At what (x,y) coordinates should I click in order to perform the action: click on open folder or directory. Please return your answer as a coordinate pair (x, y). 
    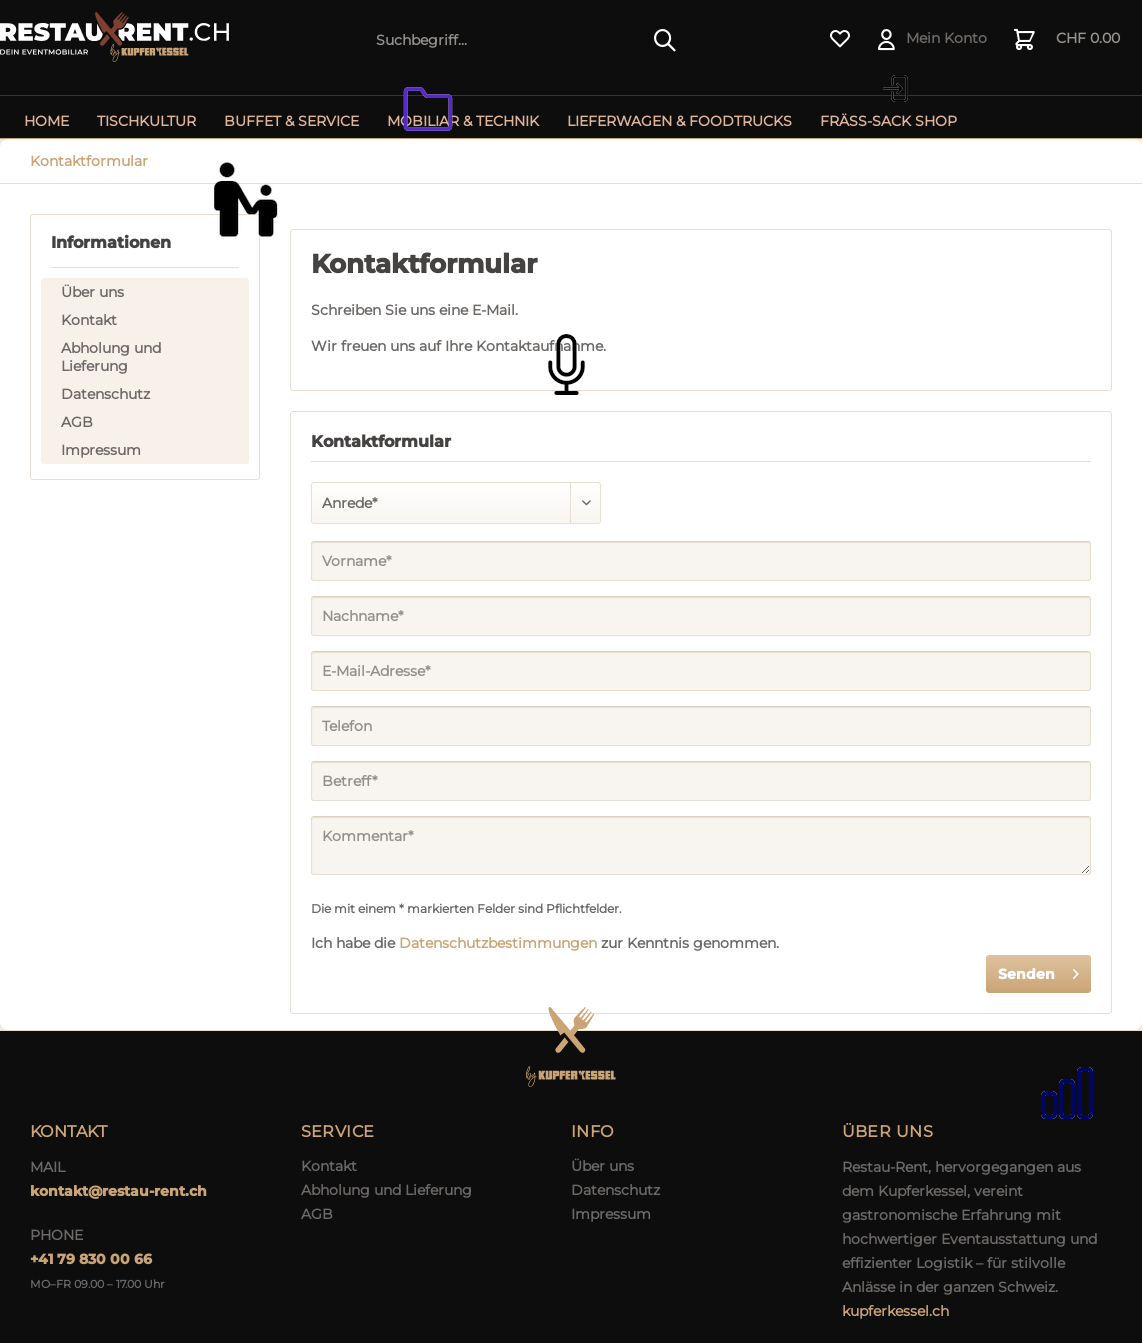
    Looking at the image, I should click on (428, 109).